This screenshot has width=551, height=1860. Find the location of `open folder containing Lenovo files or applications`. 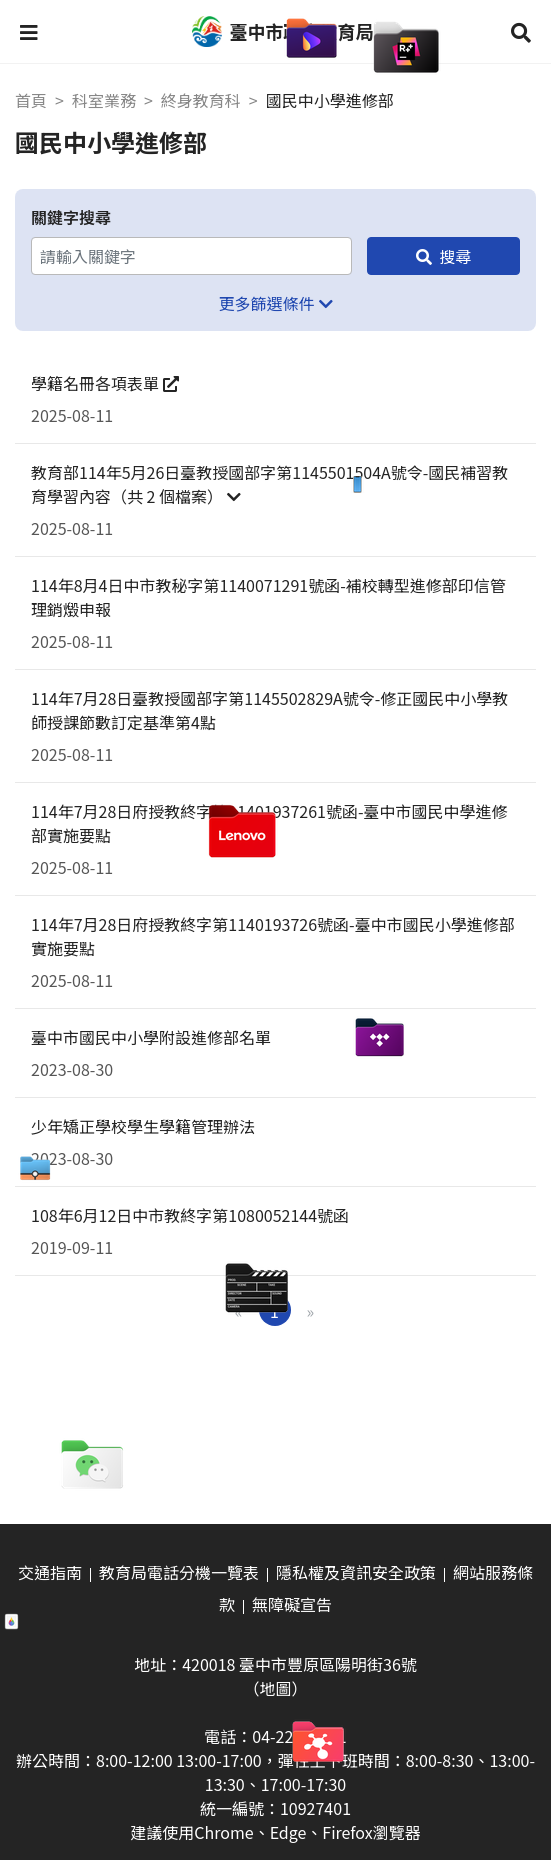

open folder containing Lenovo files or applications is located at coordinates (242, 833).